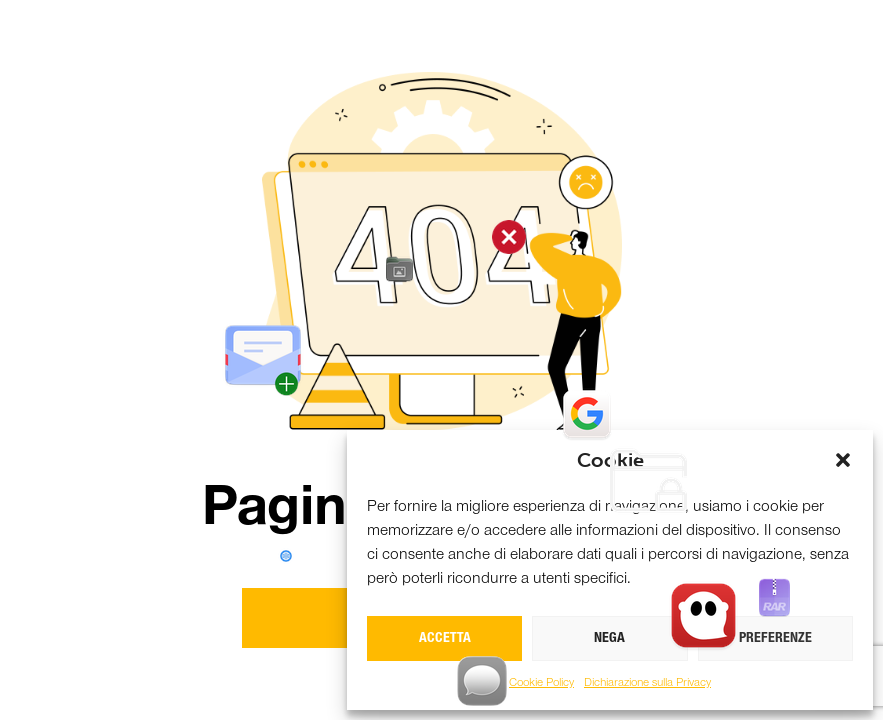 Image resolution: width=883 pixels, height=720 pixels. What do you see at coordinates (509, 237) in the screenshot?
I see `cancel the current action or operation` at bounding box center [509, 237].